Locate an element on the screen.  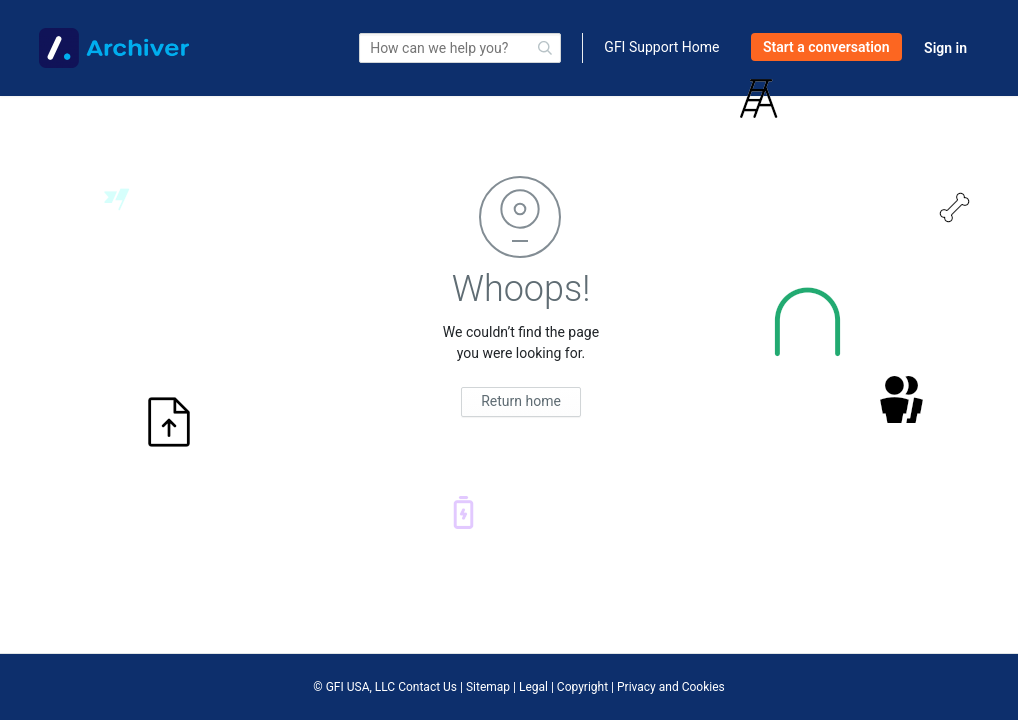
view group members or team is located at coordinates (901, 399).